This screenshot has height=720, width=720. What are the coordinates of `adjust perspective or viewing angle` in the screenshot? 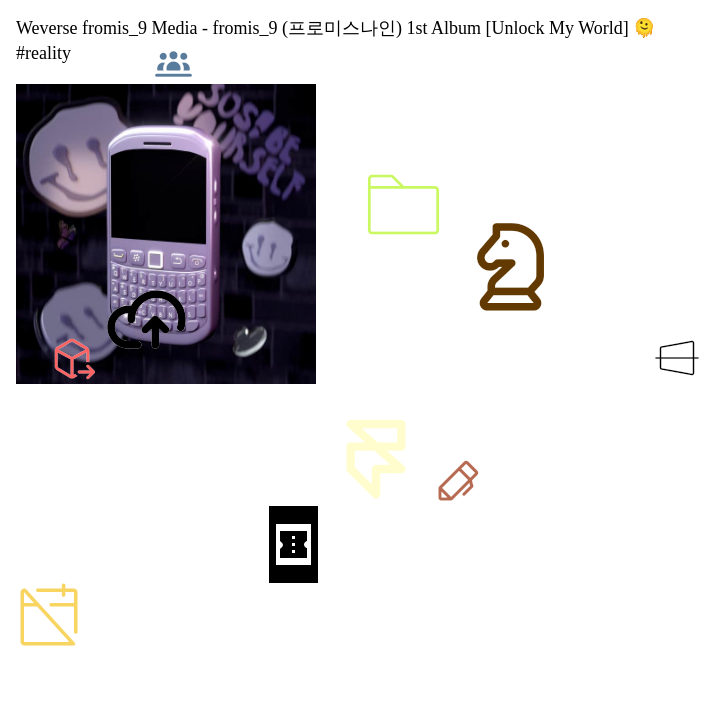 It's located at (677, 358).